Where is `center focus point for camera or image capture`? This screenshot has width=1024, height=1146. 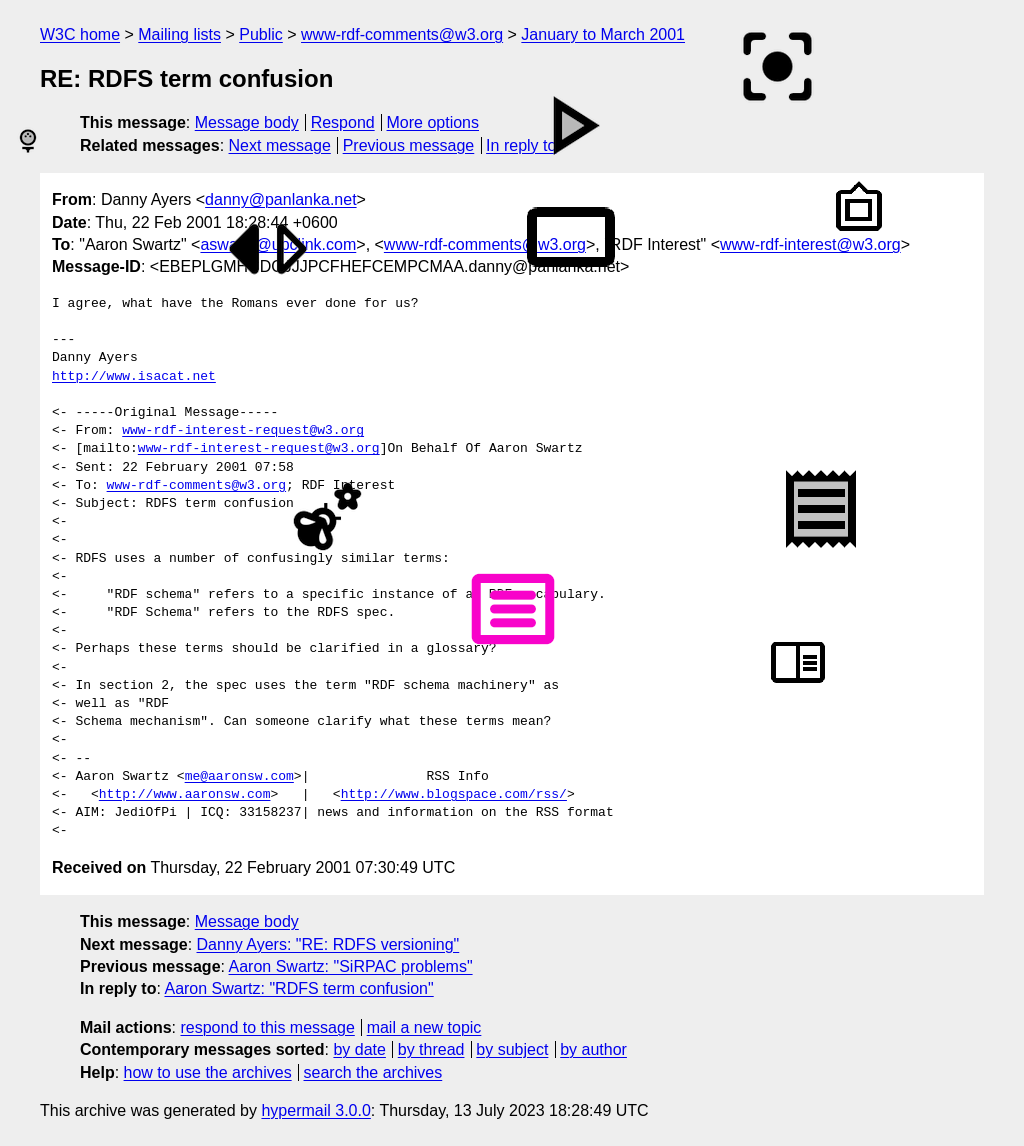 center focus point for camera or image capture is located at coordinates (777, 66).